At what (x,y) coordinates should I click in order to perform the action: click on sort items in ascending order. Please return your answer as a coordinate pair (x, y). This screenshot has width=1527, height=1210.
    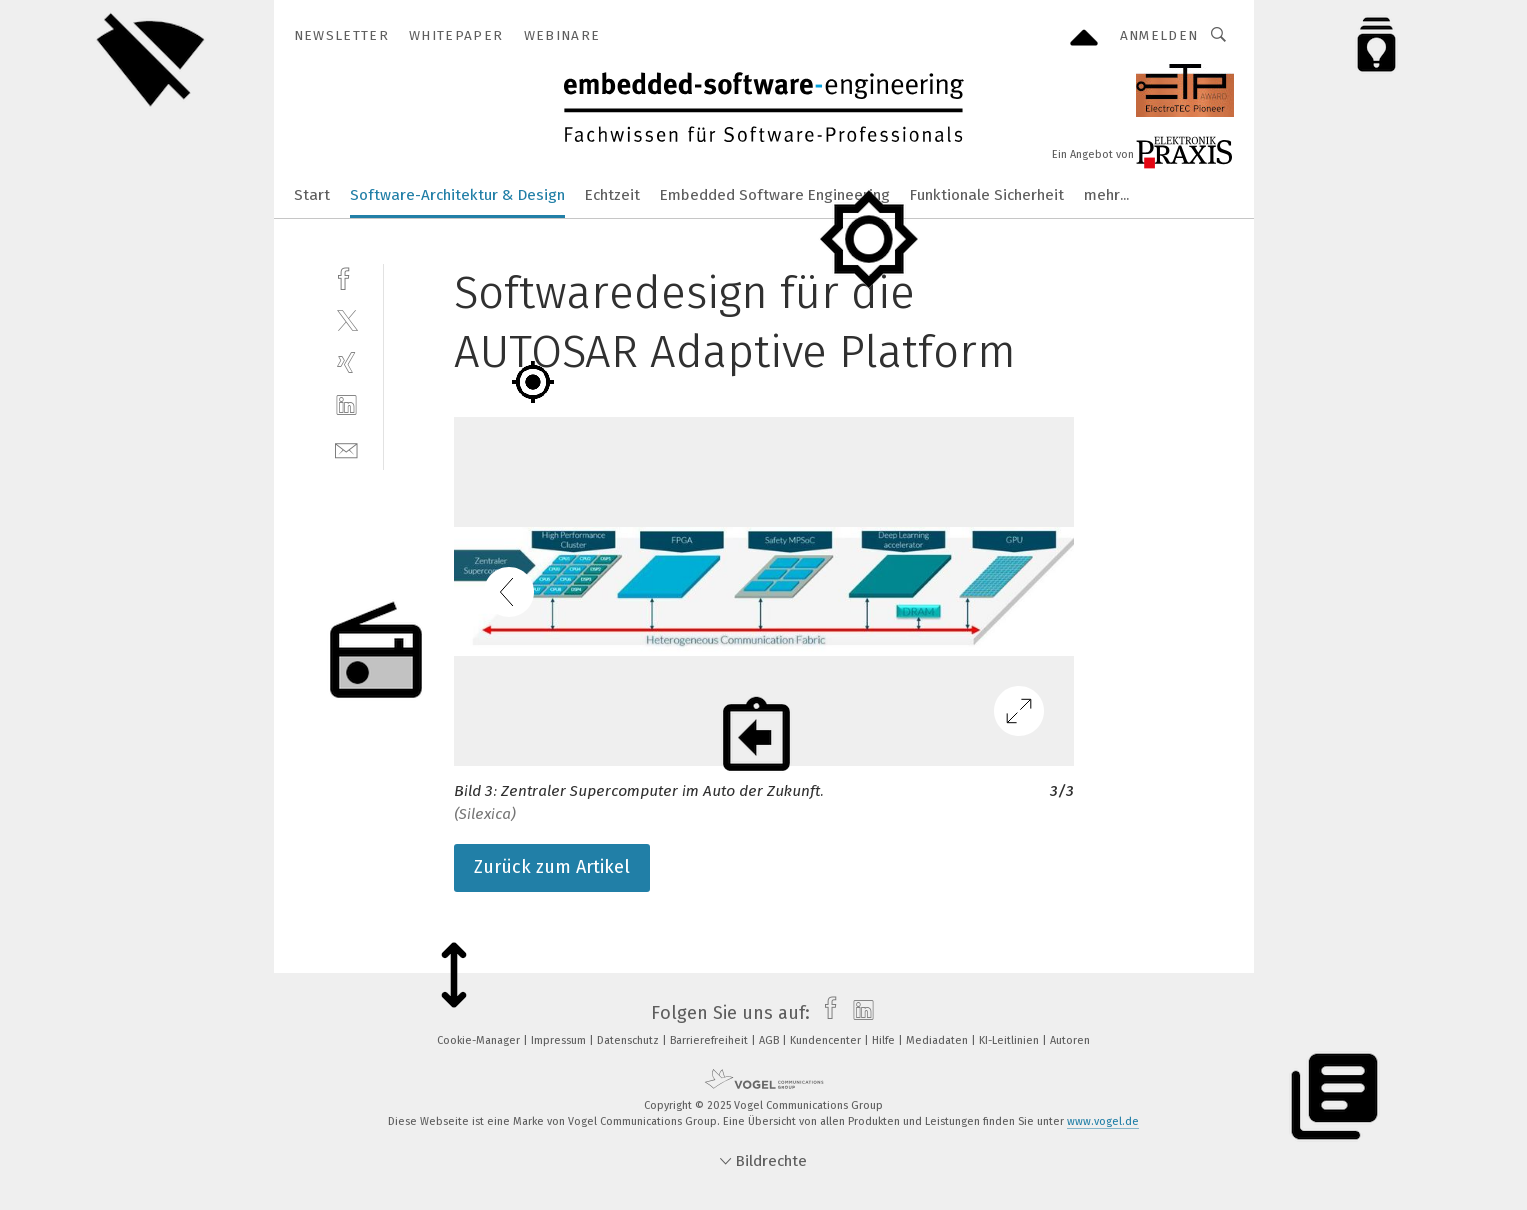
    Looking at the image, I should click on (1084, 48).